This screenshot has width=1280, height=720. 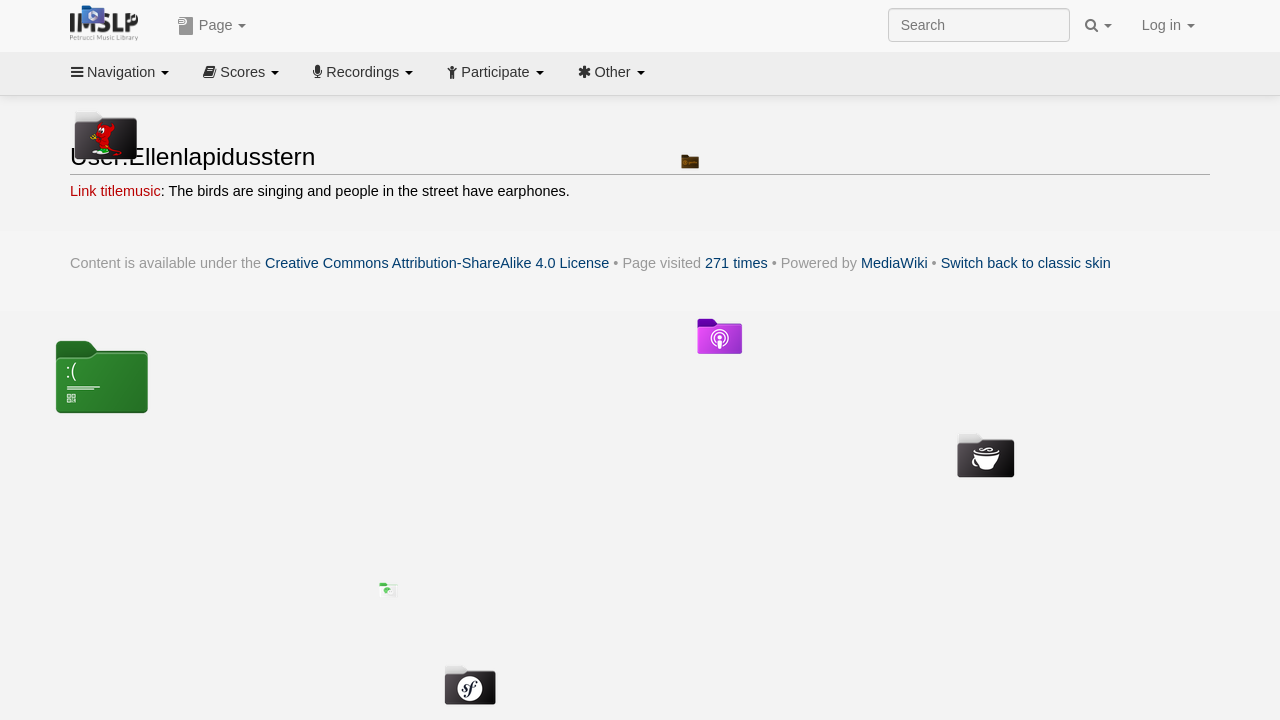 What do you see at coordinates (470, 686) in the screenshot?
I see `open symfony project folder` at bounding box center [470, 686].